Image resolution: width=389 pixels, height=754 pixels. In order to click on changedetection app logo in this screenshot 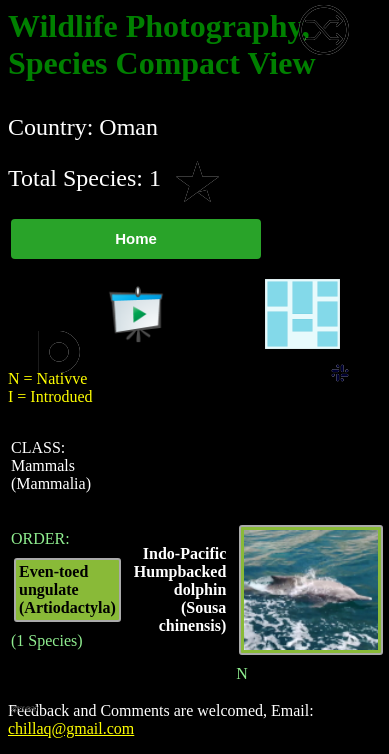, I will do `click(324, 30)`.